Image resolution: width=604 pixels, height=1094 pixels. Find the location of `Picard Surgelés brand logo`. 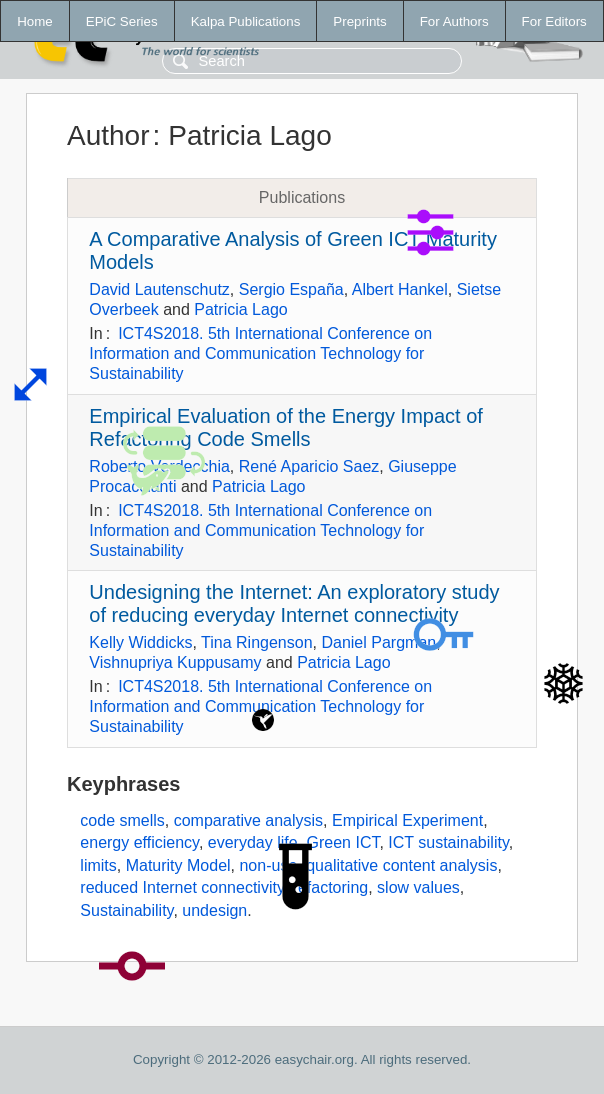

Picard Surgelés brand logo is located at coordinates (563, 683).